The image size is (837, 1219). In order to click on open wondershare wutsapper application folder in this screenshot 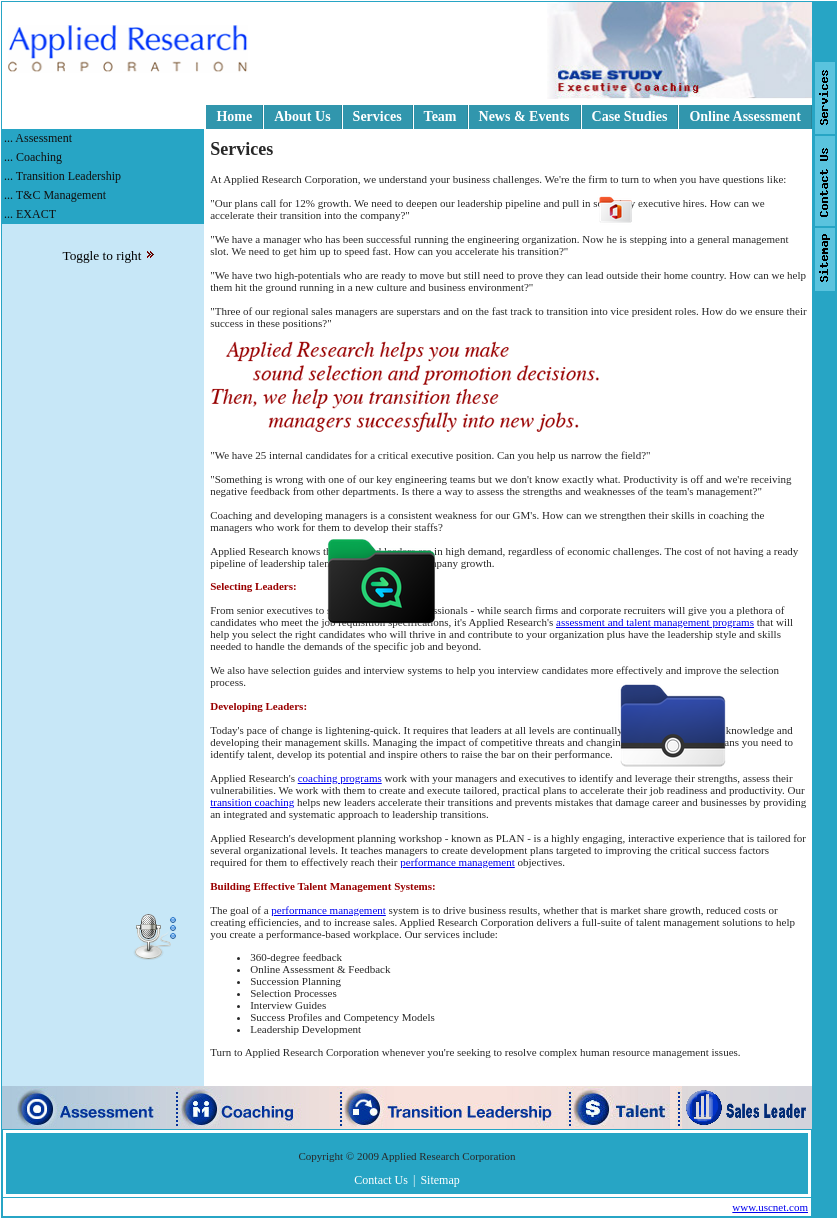, I will do `click(381, 584)`.